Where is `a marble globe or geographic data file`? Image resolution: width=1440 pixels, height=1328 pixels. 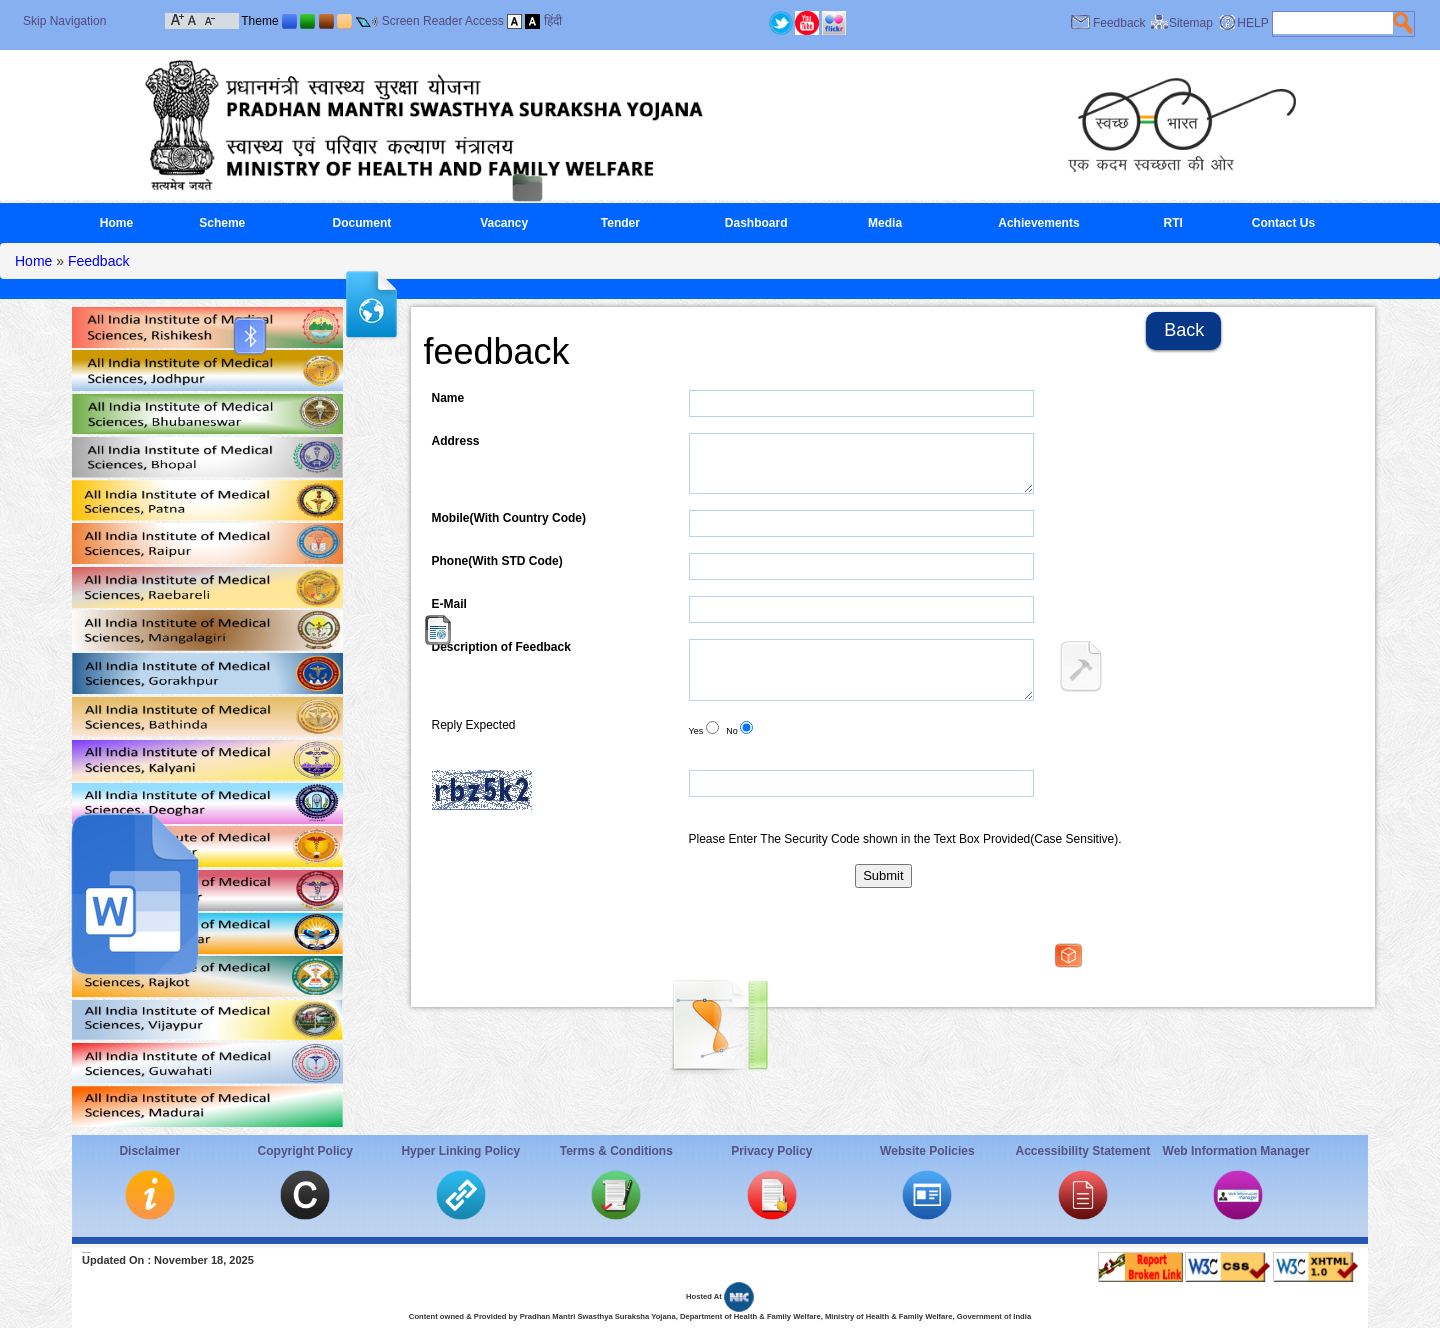
a marble globe or geographic data file is located at coordinates (371, 305).